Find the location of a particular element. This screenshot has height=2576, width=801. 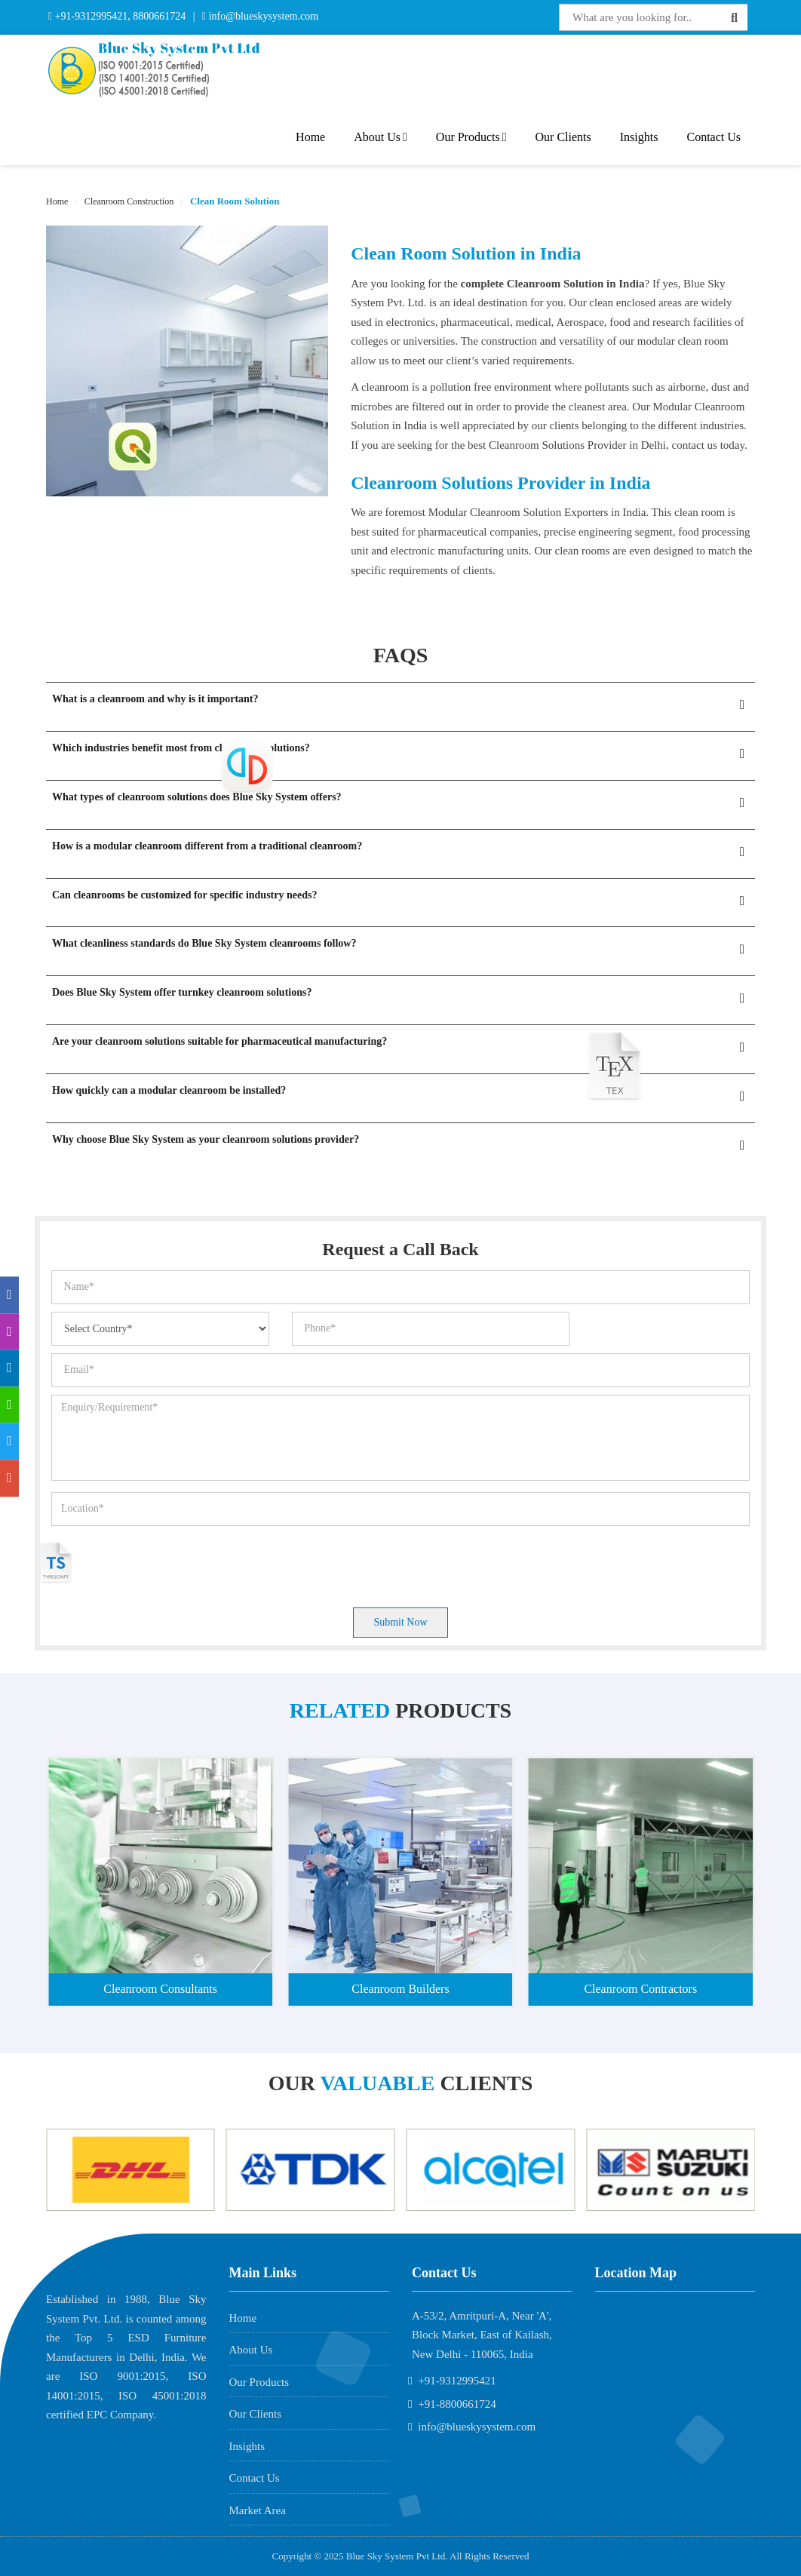

a typescript source code file is located at coordinates (56, 1563).